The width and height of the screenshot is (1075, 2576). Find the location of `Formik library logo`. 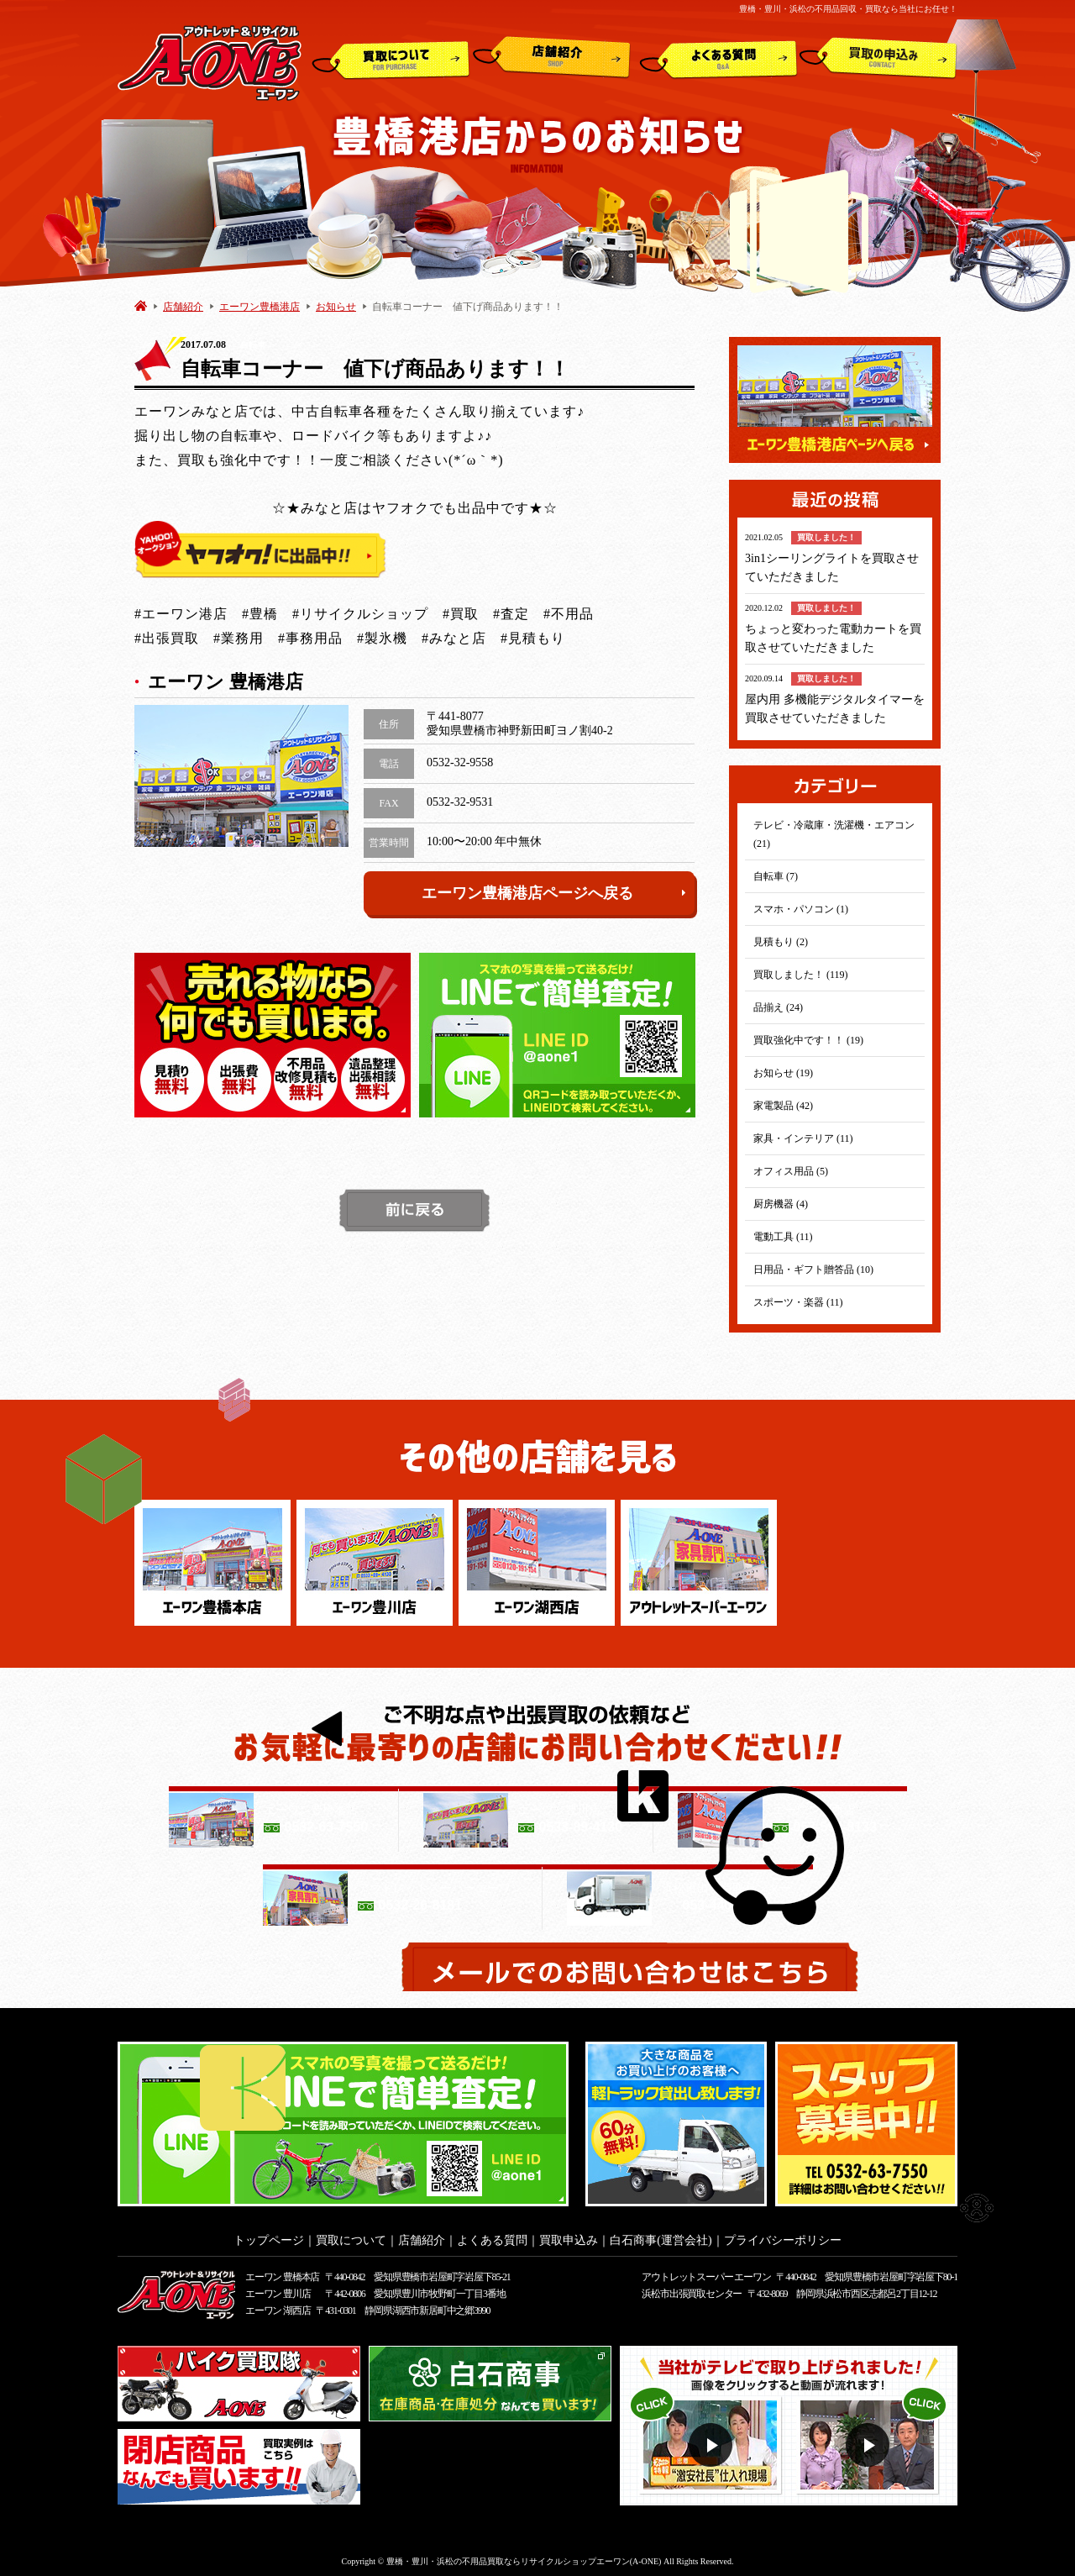

Formik library logo is located at coordinates (234, 1400).